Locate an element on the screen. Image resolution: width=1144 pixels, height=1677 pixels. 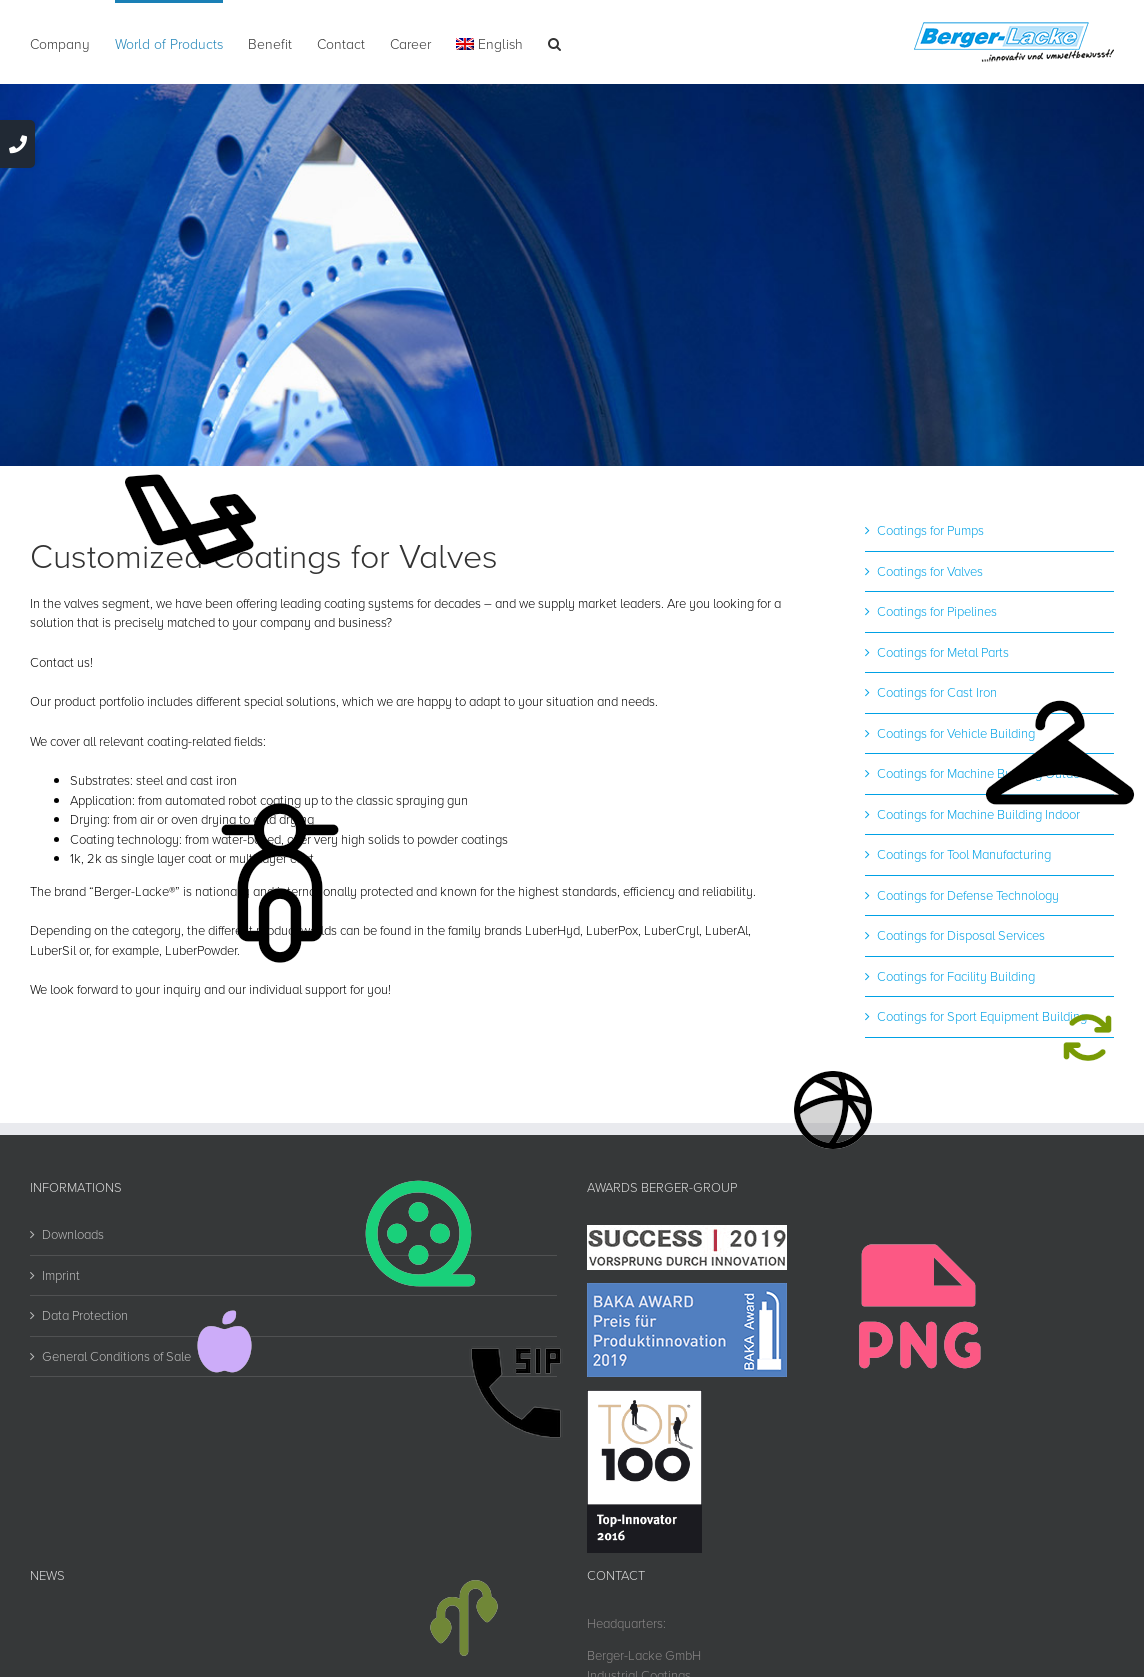
make a SIP (internet-based) phone call is located at coordinates (516, 1393).